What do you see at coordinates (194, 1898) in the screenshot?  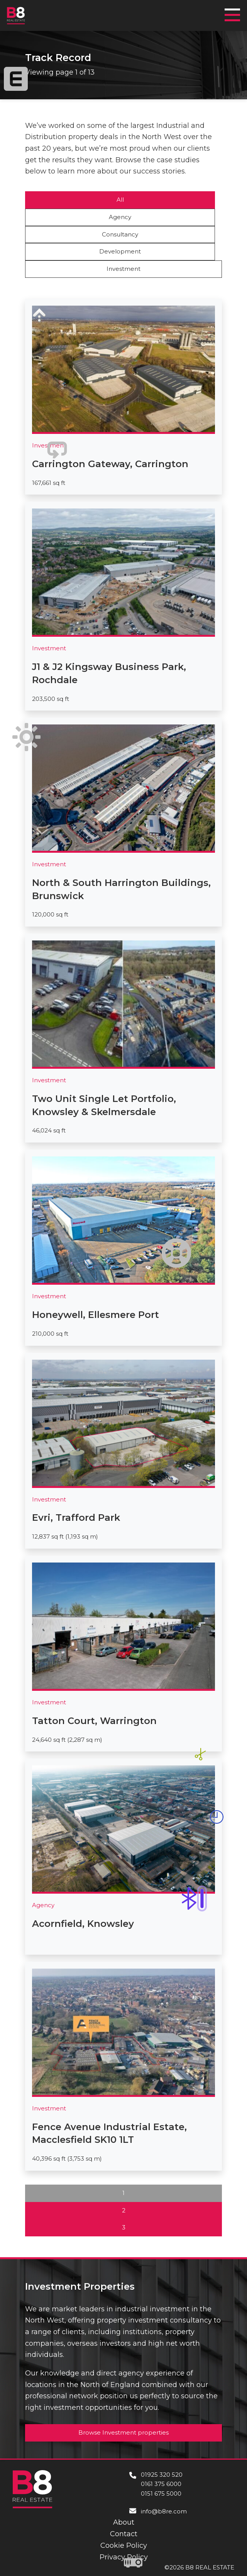 I see `view bluetooth device battery status` at bounding box center [194, 1898].